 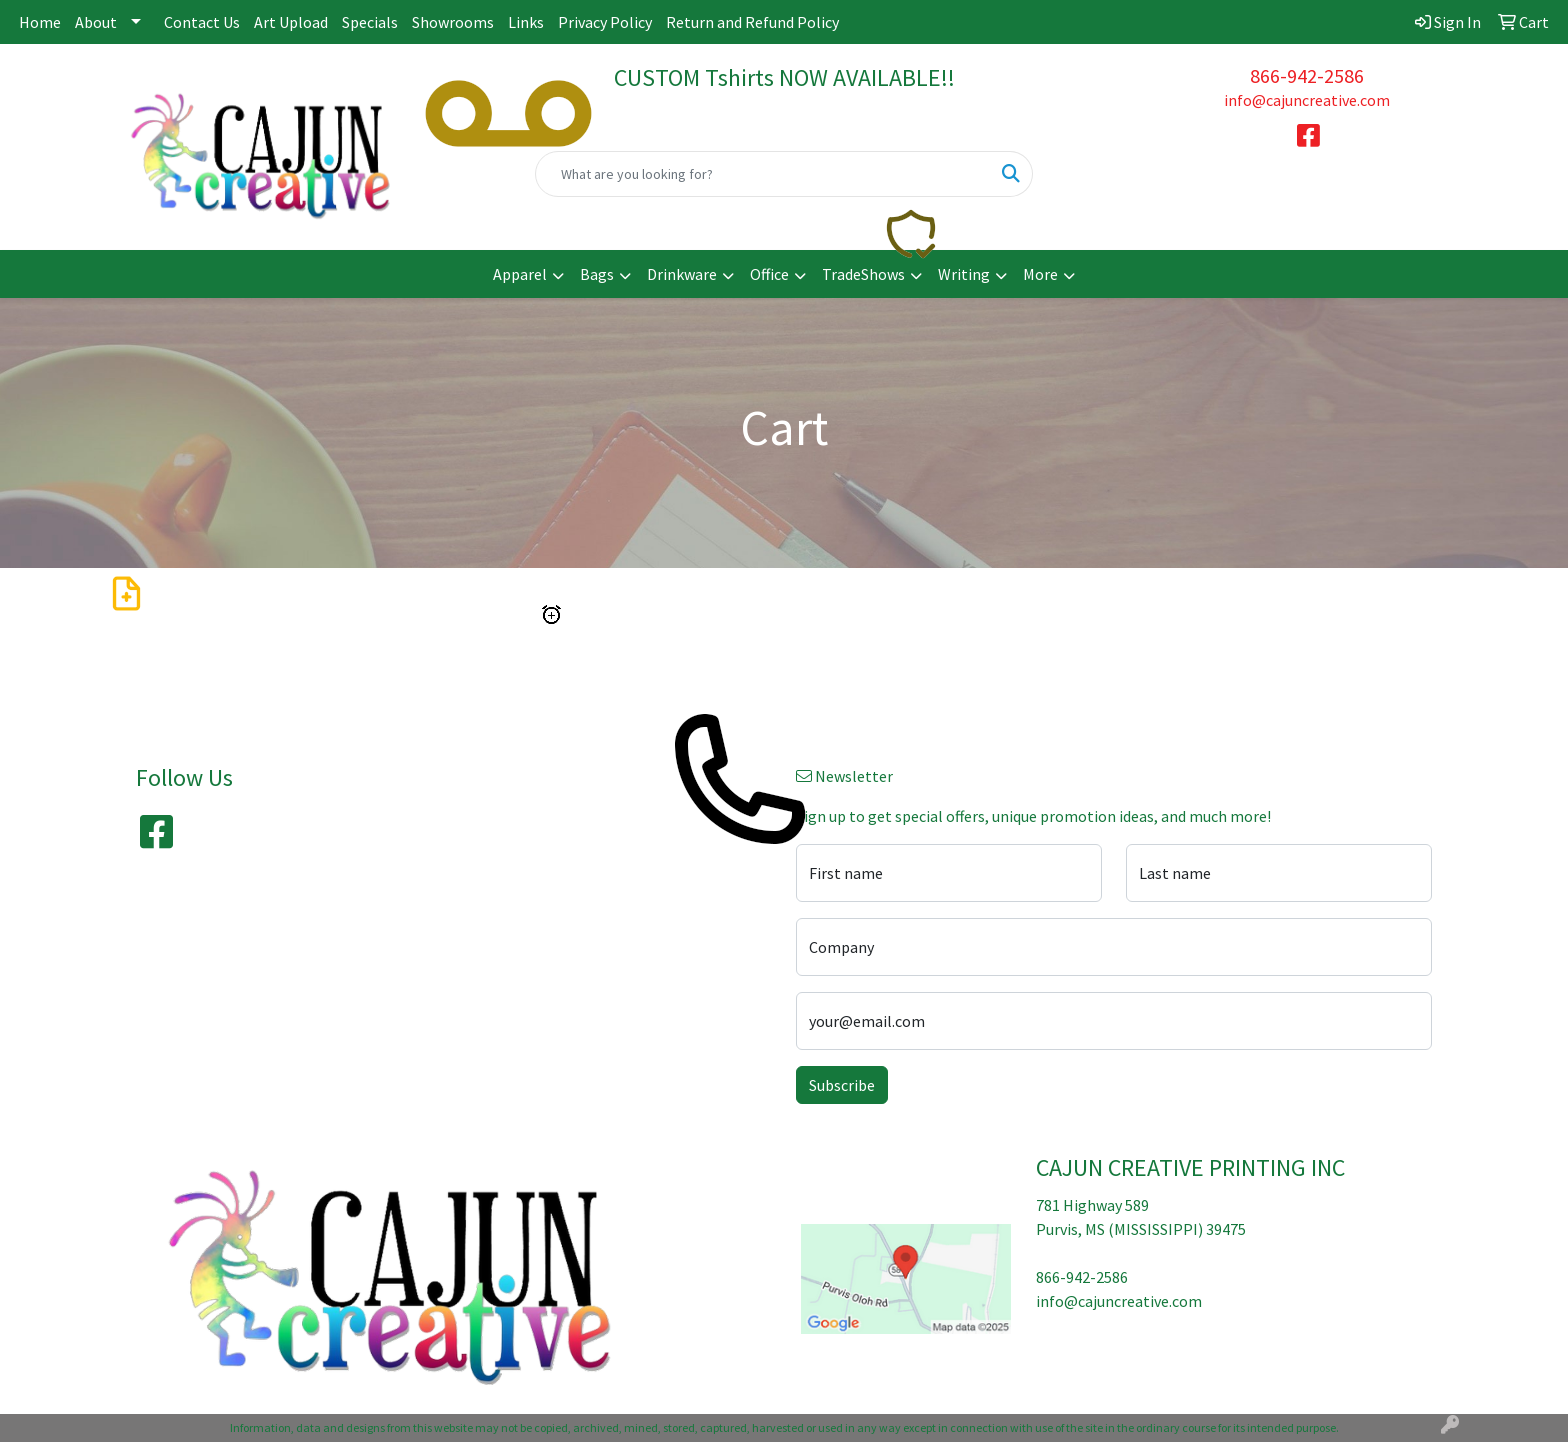 What do you see at coordinates (126, 593) in the screenshot?
I see `create a new file` at bounding box center [126, 593].